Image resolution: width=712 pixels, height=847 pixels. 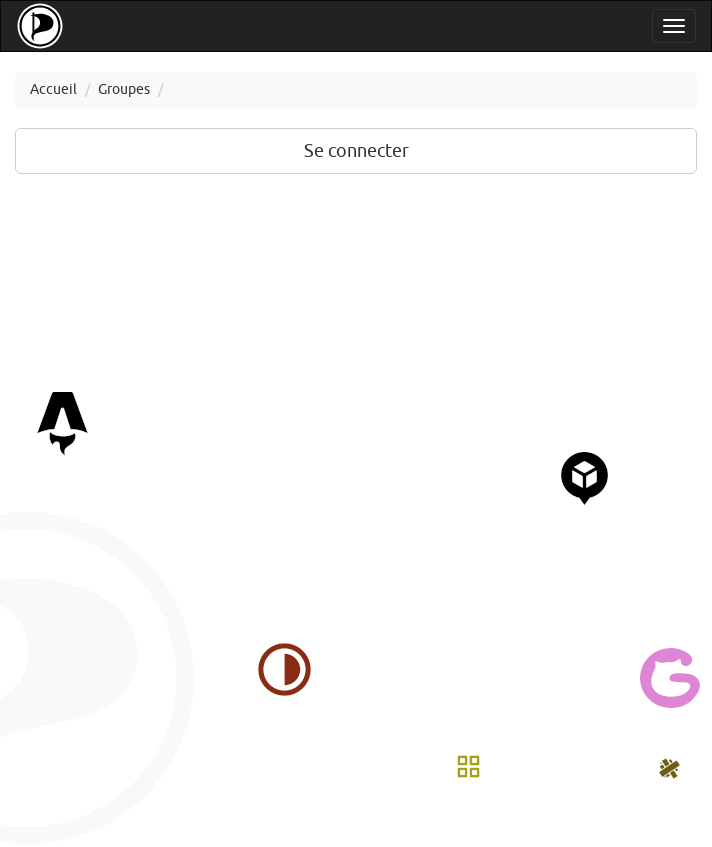 I want to click on access app grid or menu, so click(x=468, y=766).